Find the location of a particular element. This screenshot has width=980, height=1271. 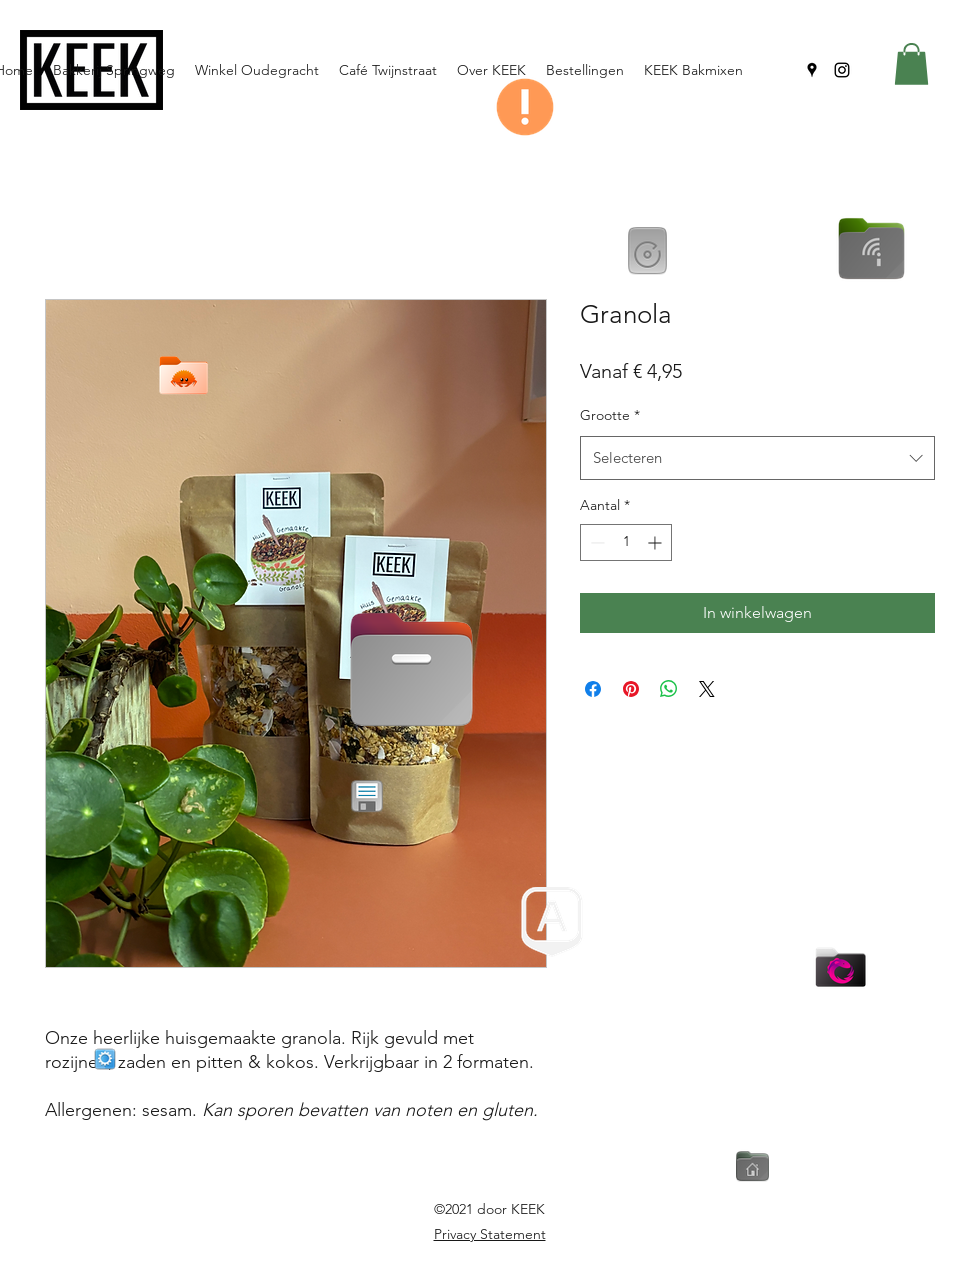

open reactivex project folder is located at coordinates (840, 968).